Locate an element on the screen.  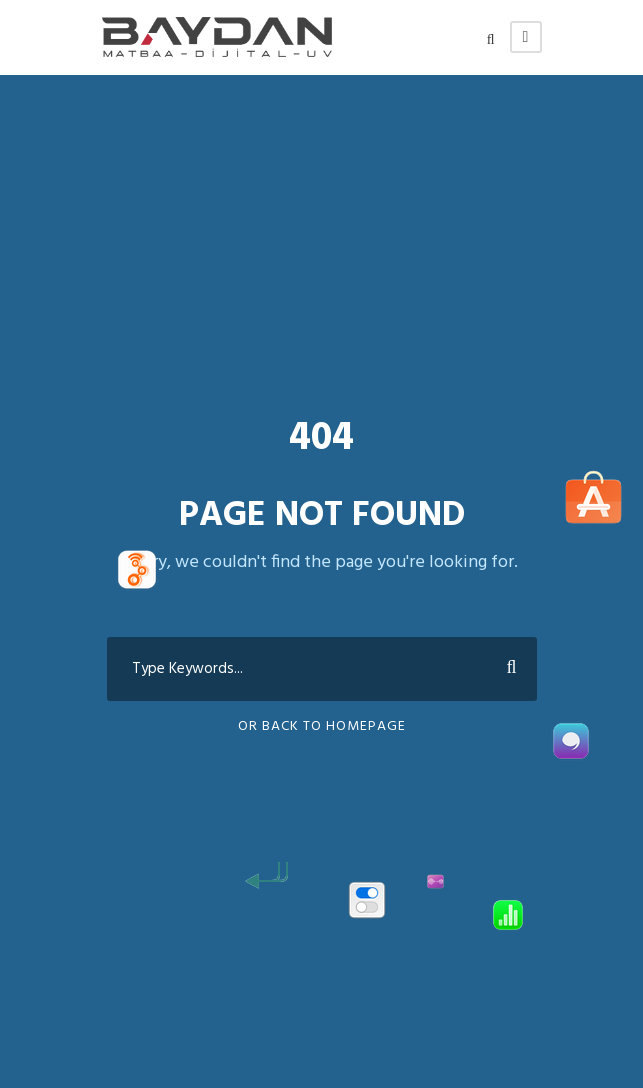
open system tweaks or settings customization is located at coordinates (367, 900).